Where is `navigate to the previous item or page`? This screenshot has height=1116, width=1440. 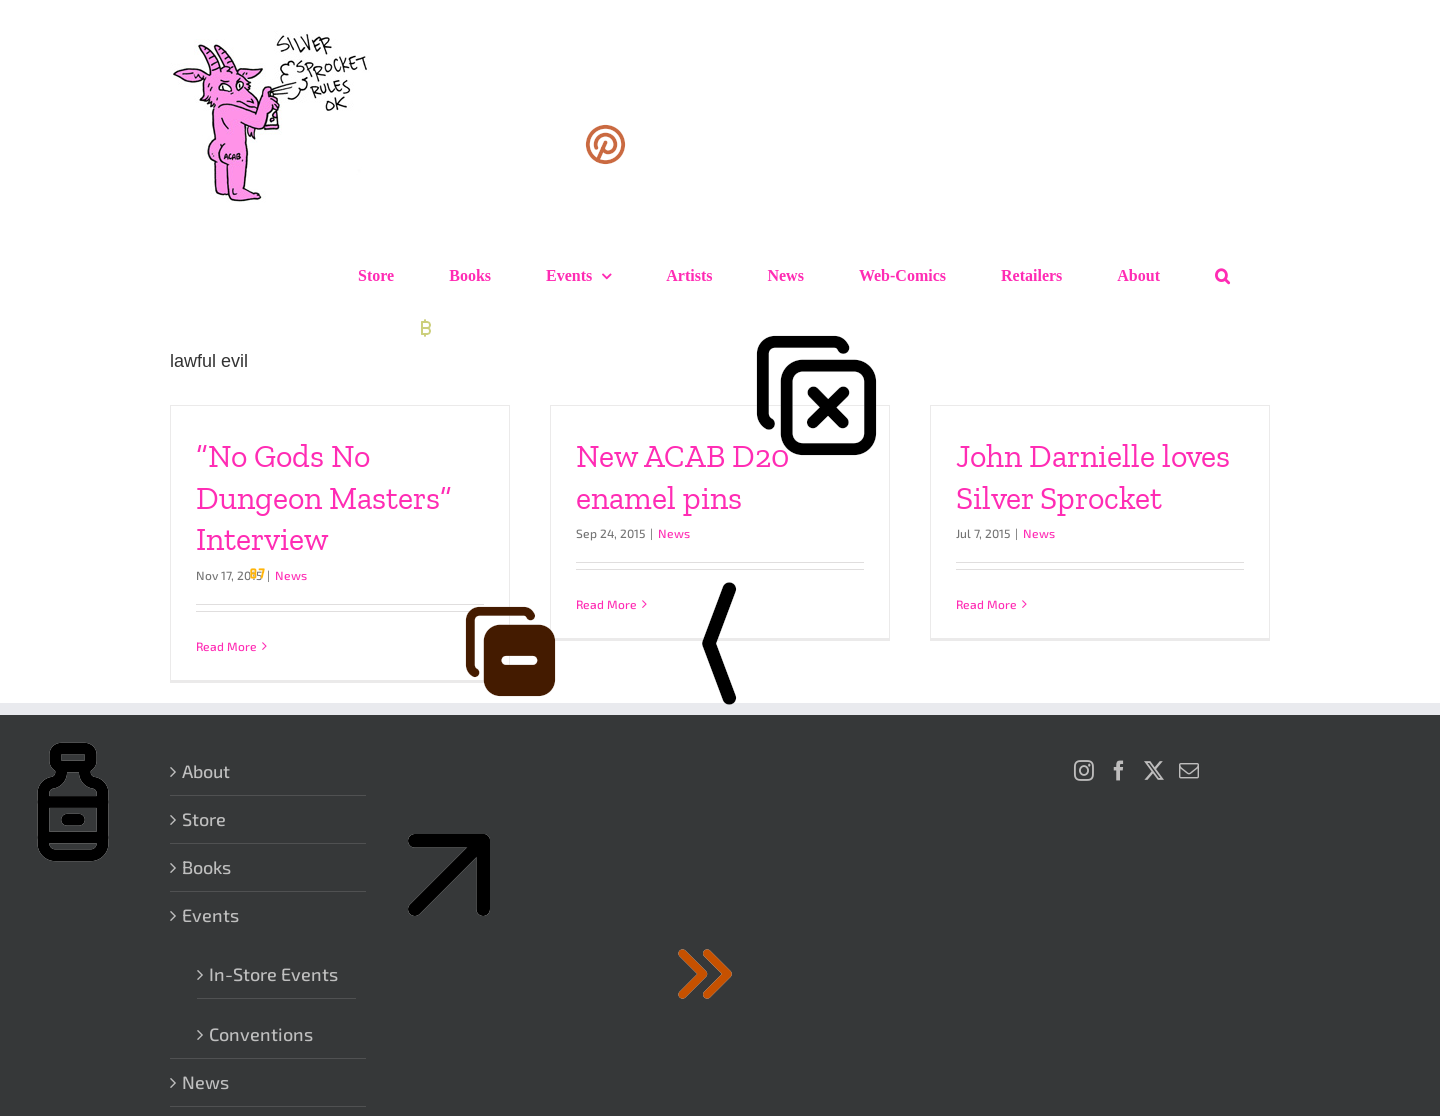
navigate to the previous item or page is located at coordinates (722, 643).